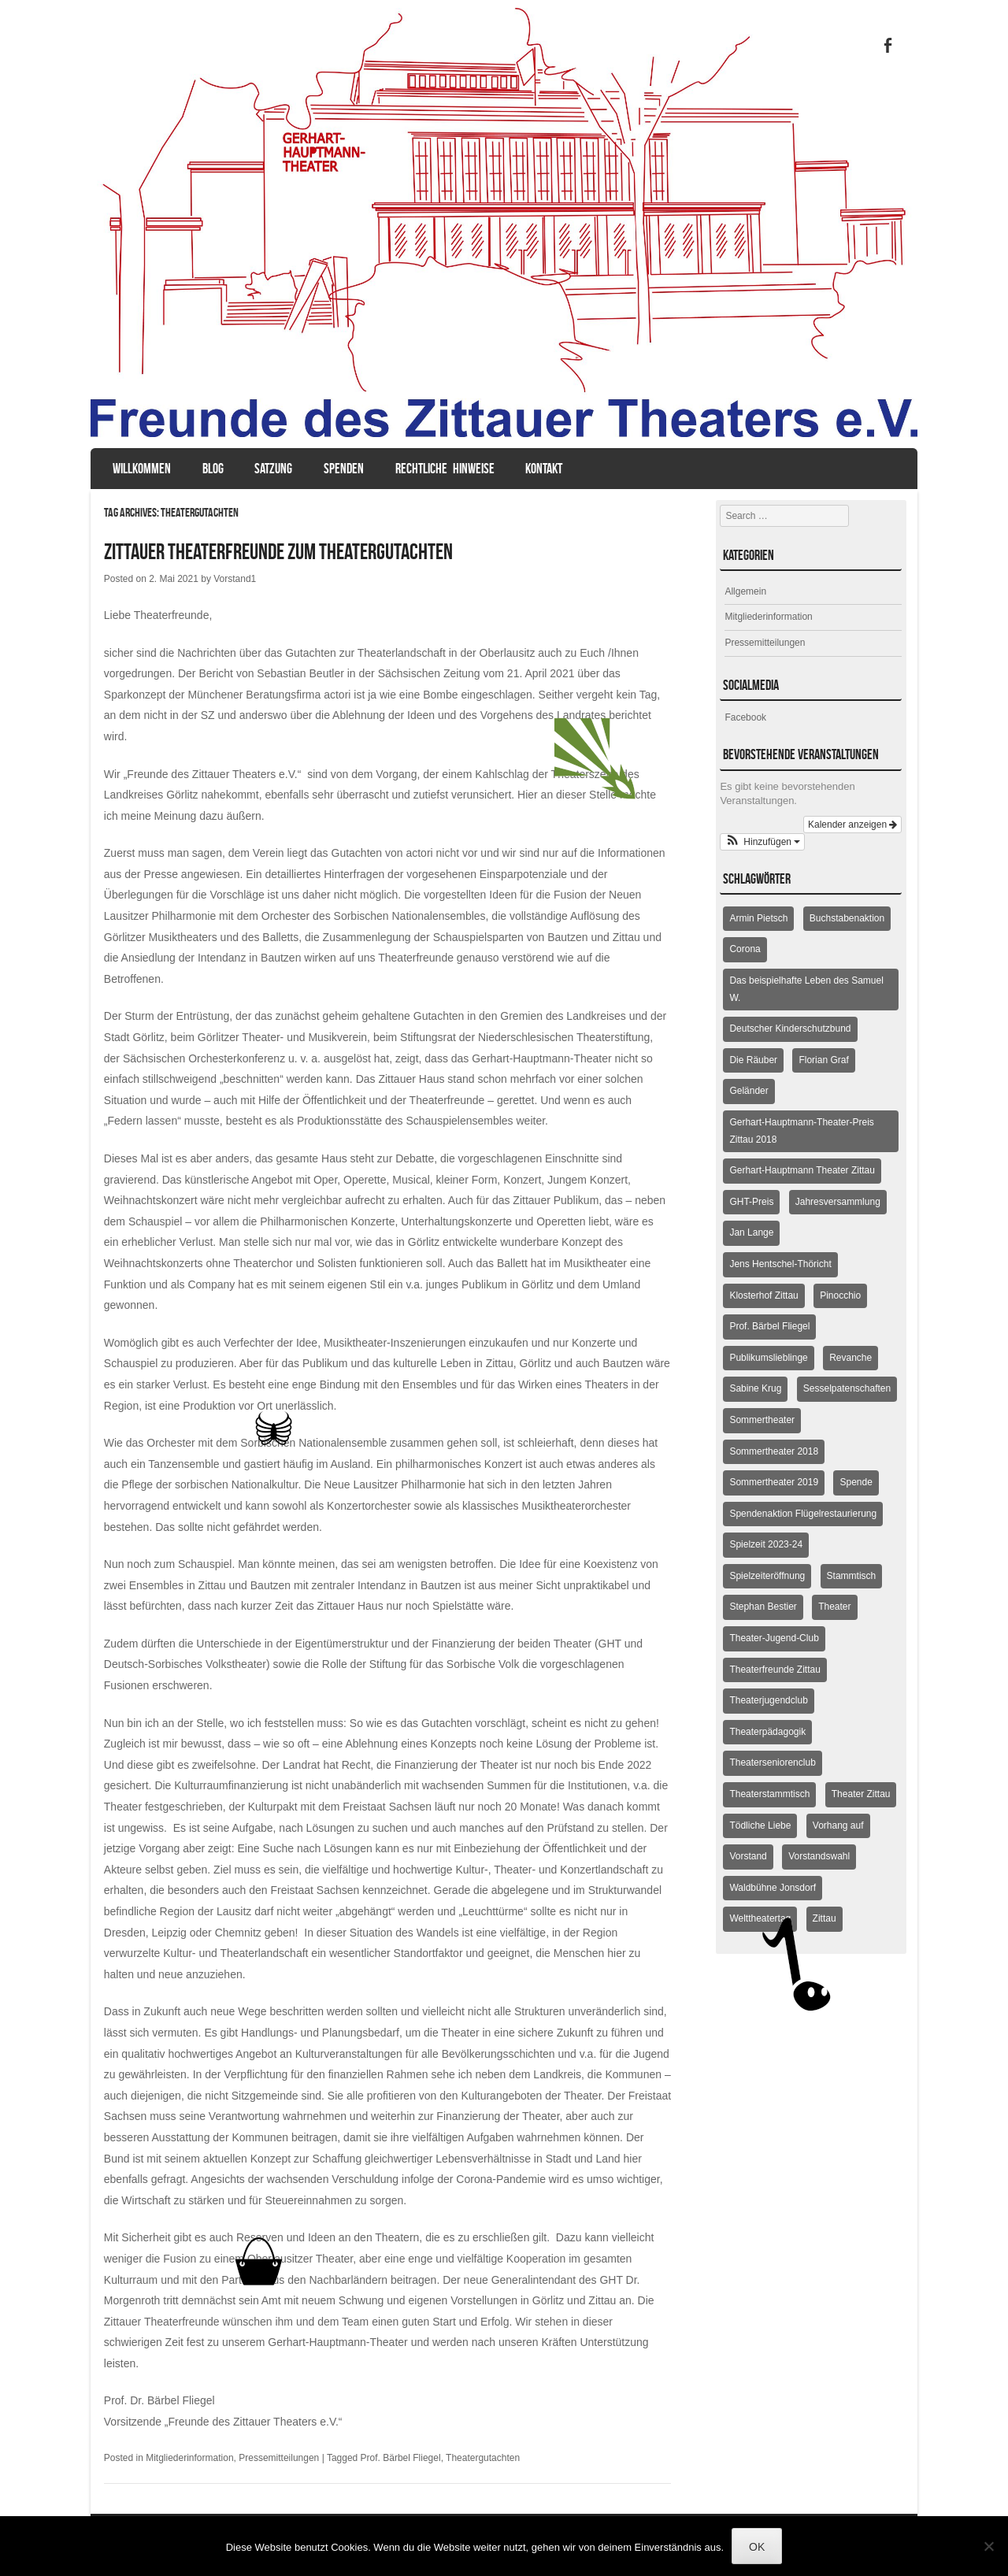 This screenshot has height=2576, width=1008. I want to click on view skeletal anatomy or bone structure details, so click(273, 1429).